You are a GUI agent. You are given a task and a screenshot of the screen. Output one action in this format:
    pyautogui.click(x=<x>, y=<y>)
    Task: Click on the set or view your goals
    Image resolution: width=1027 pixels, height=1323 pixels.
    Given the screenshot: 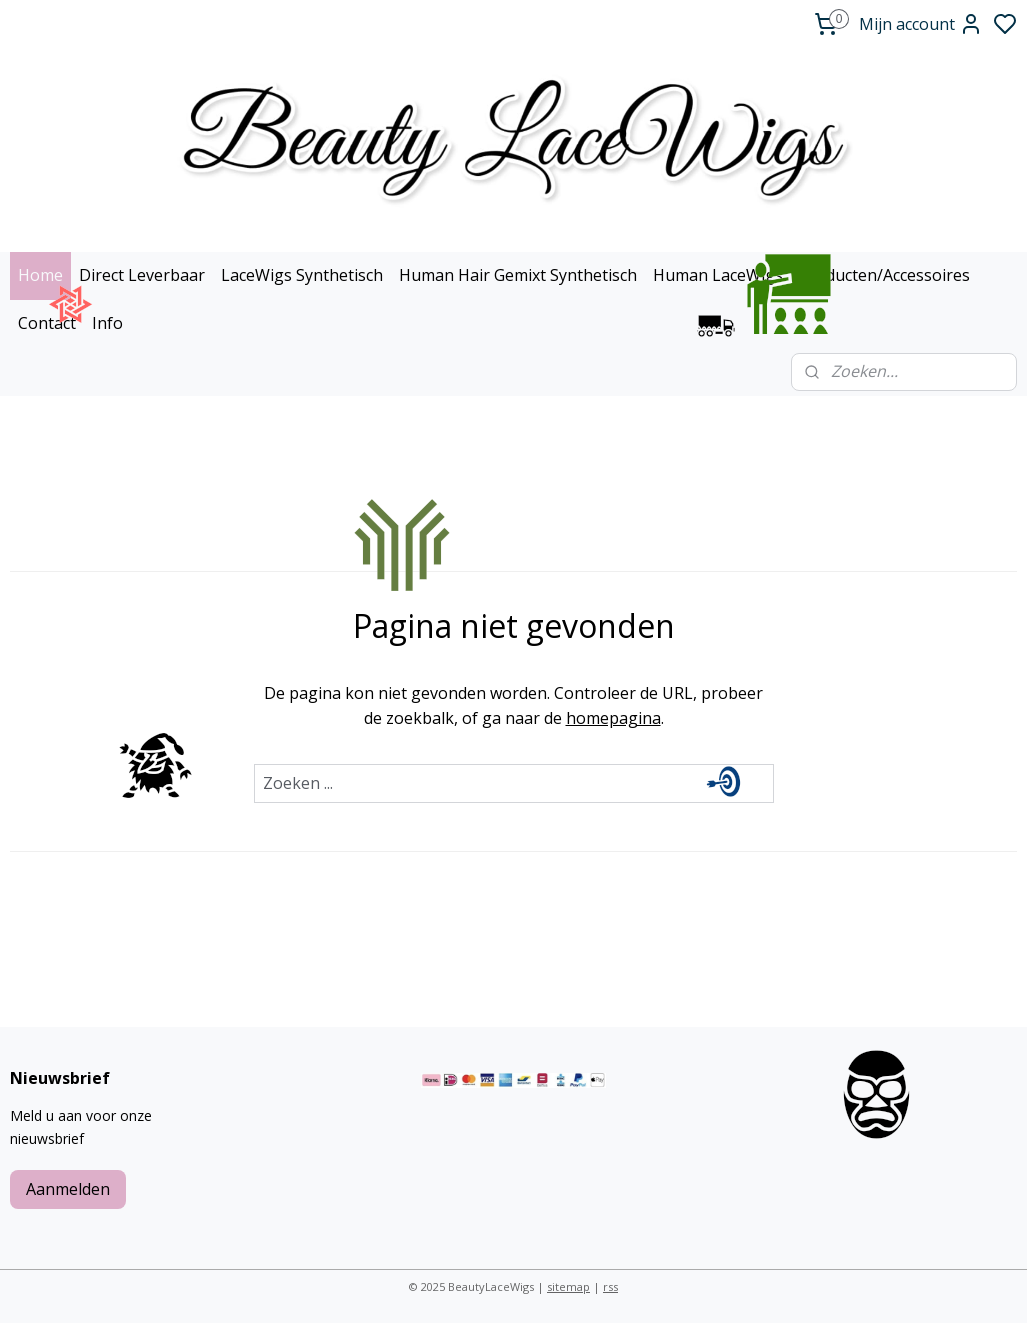 What is the action you would take?
    pyautogui.click(x=723, y=781)
    